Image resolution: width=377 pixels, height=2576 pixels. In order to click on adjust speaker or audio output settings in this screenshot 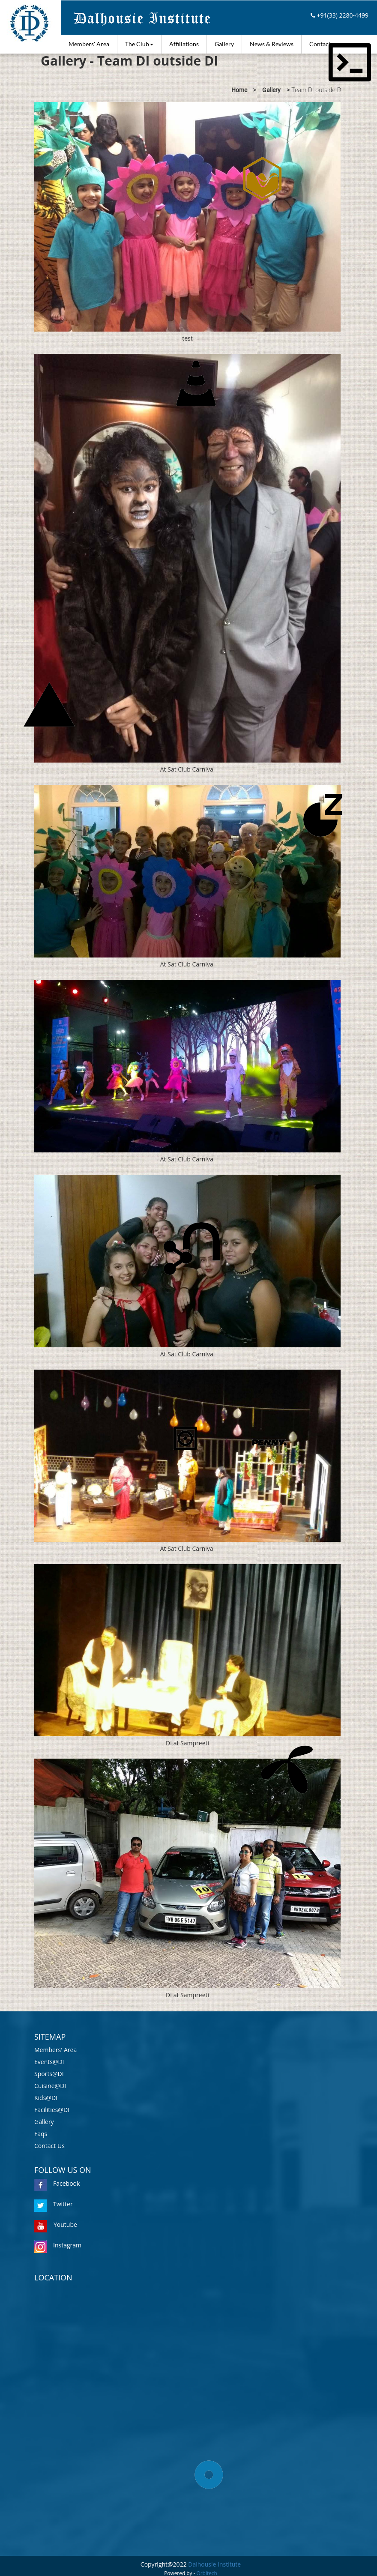, I will do `click(185, 1438)`.